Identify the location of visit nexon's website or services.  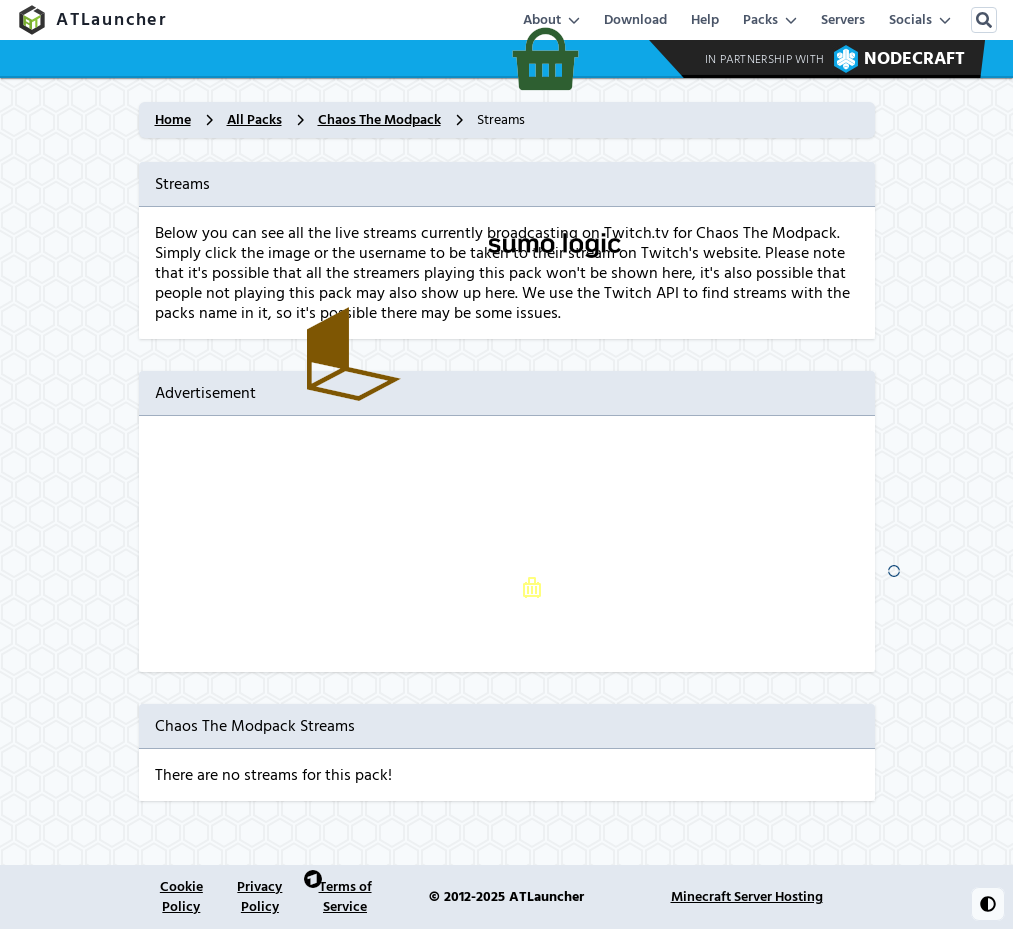
(354, 354).